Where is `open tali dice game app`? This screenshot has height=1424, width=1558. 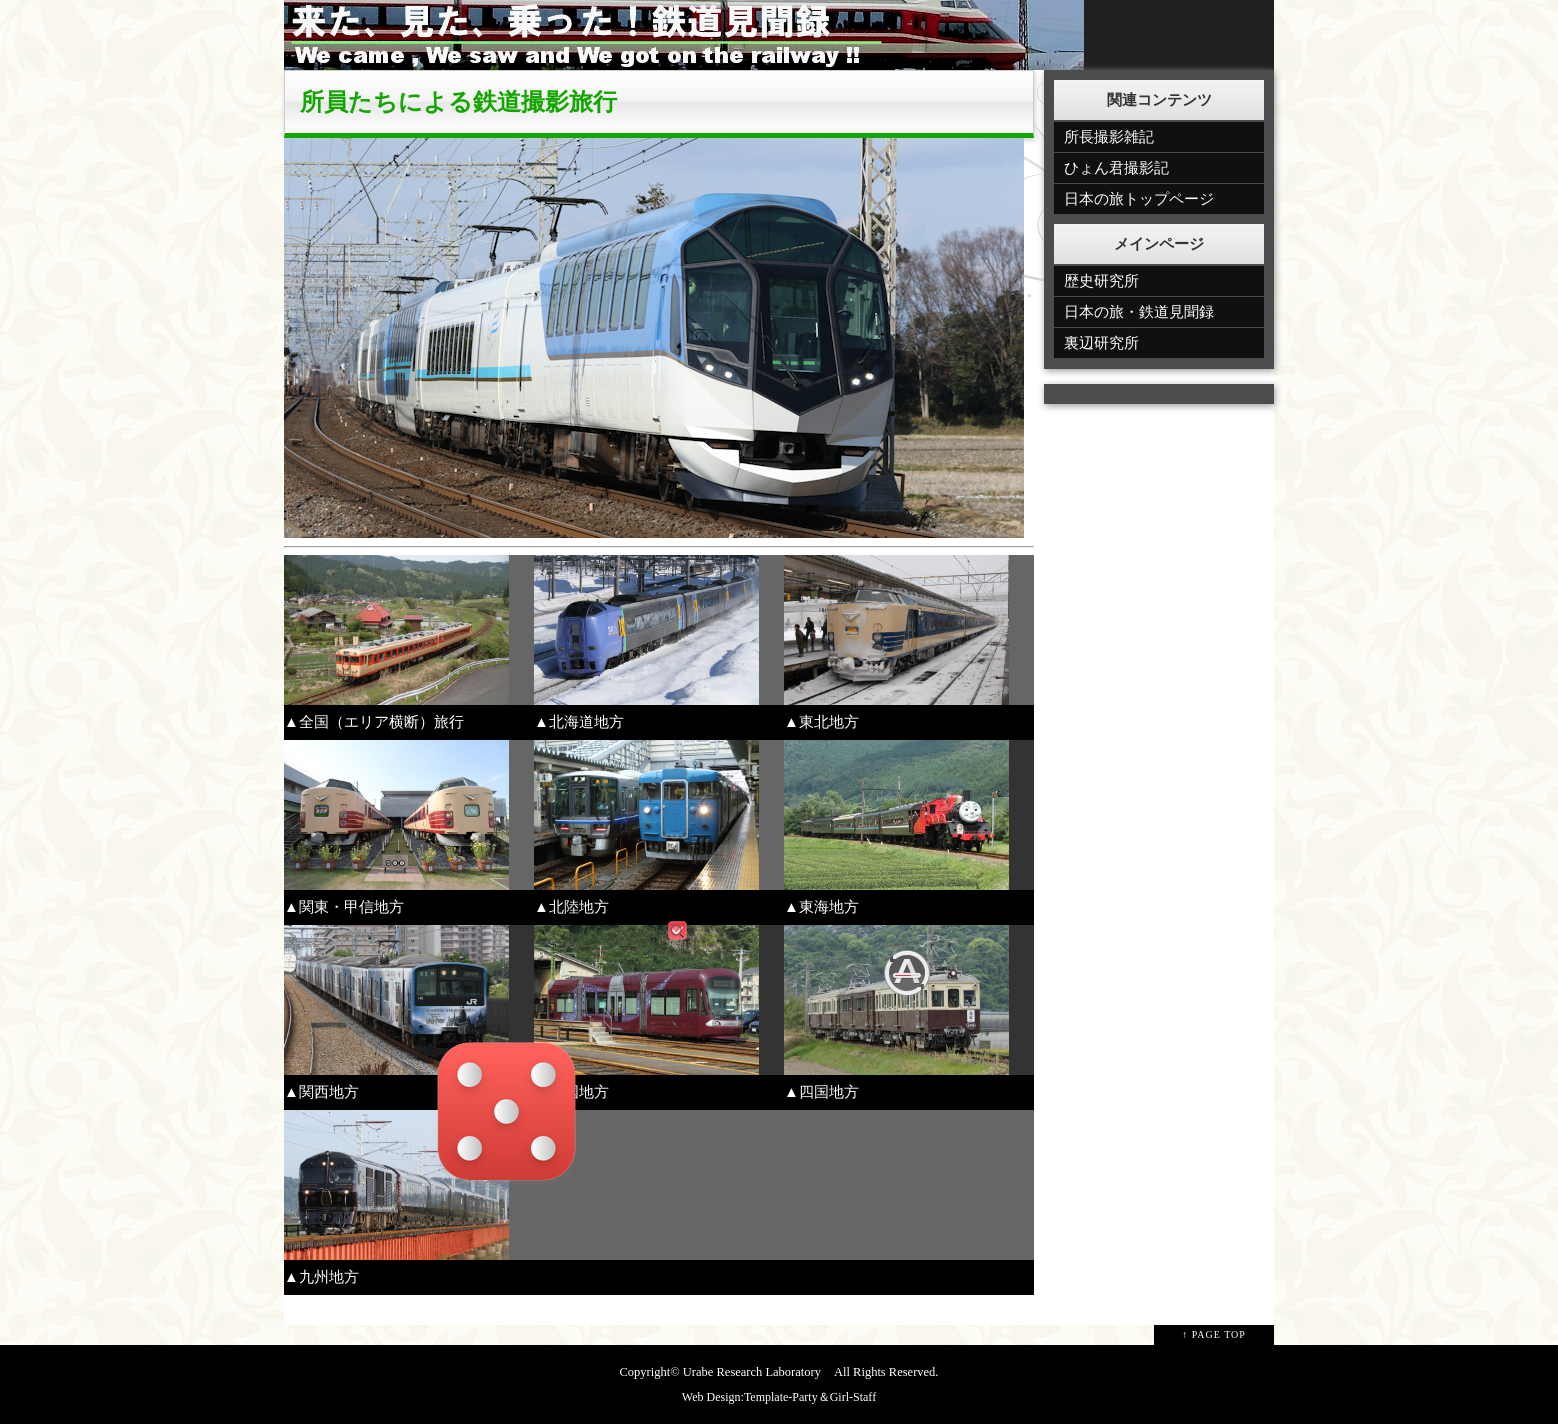 open tali dice game app is located at coordinates (506, 1111).